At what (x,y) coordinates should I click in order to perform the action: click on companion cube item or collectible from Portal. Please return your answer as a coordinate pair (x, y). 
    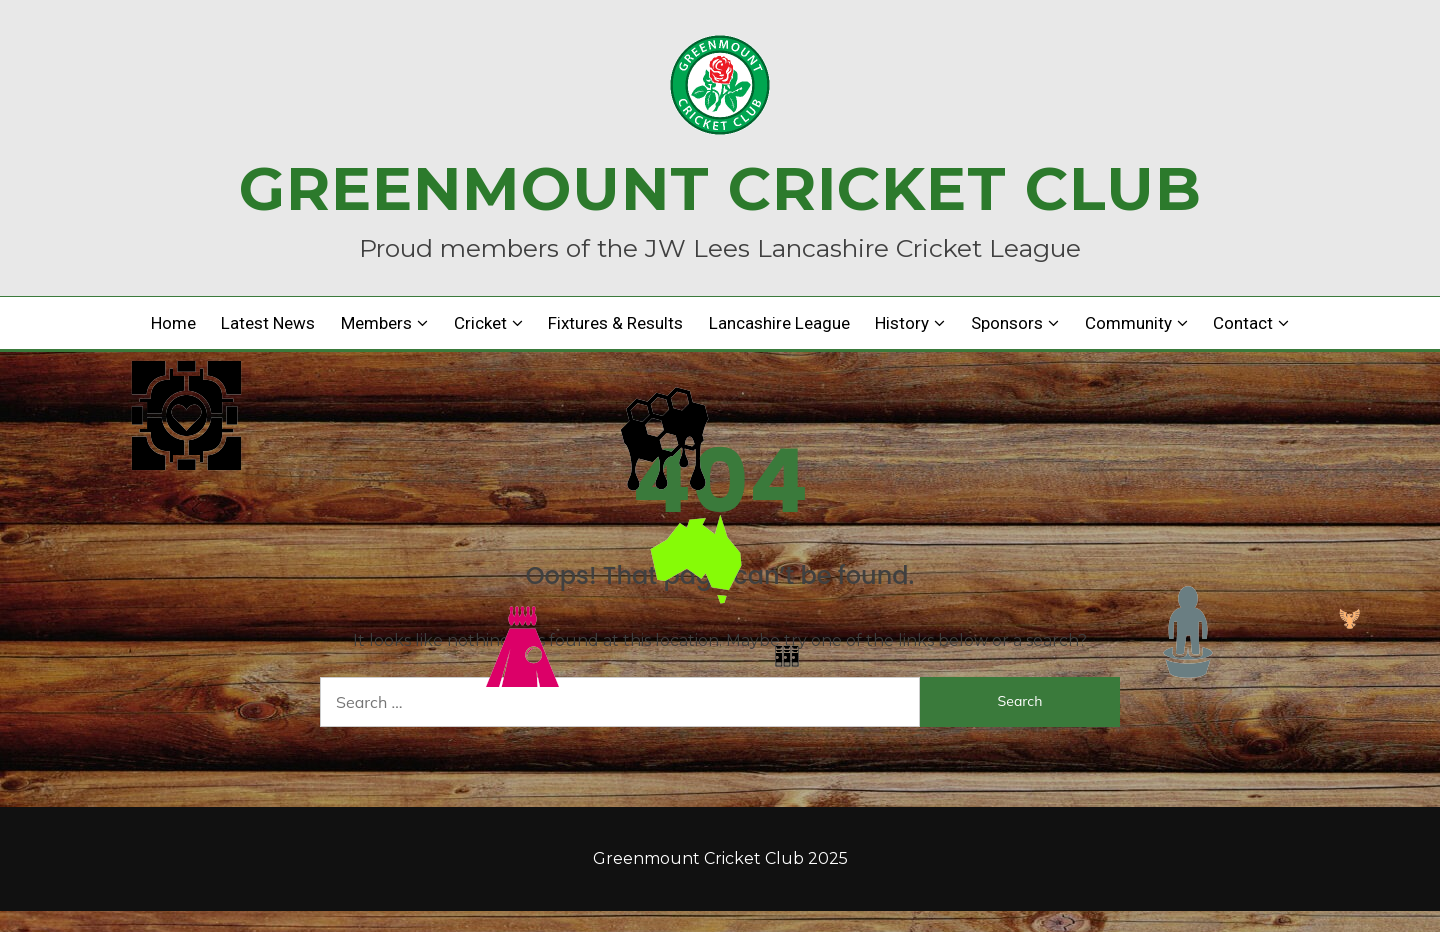
    Looking at the image, I should click on (186, 415).